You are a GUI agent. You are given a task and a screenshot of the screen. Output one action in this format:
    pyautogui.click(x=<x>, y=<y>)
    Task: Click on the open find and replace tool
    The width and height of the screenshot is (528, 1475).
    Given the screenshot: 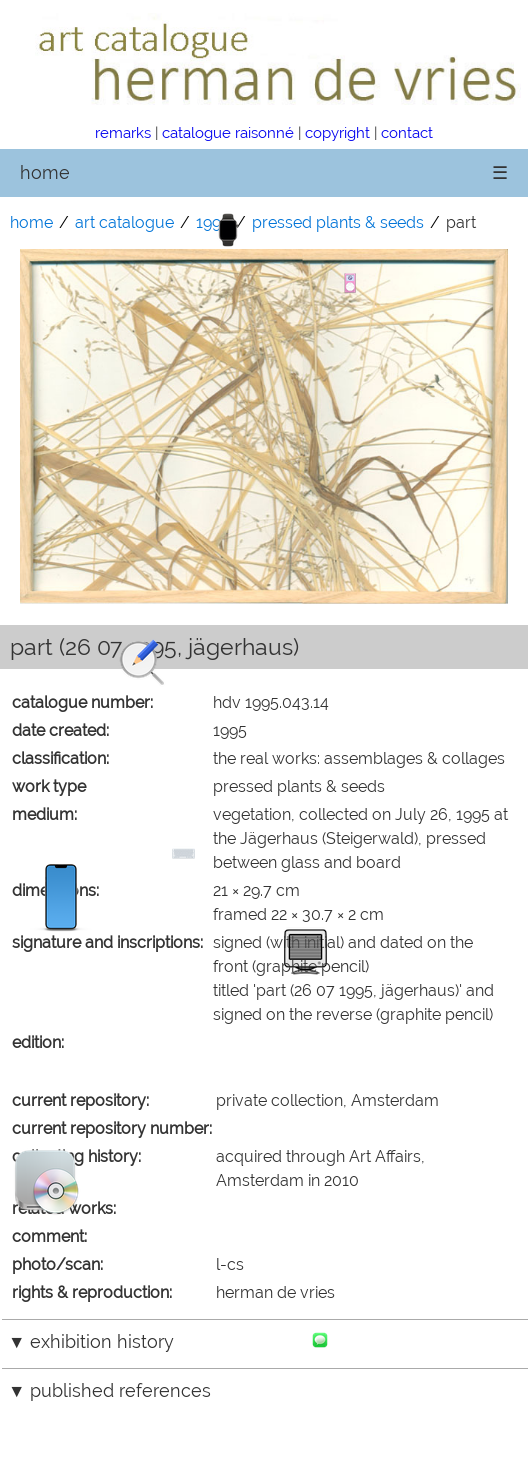 What is the action you would take?
    pyautogui.click(x=141, y=662)
    